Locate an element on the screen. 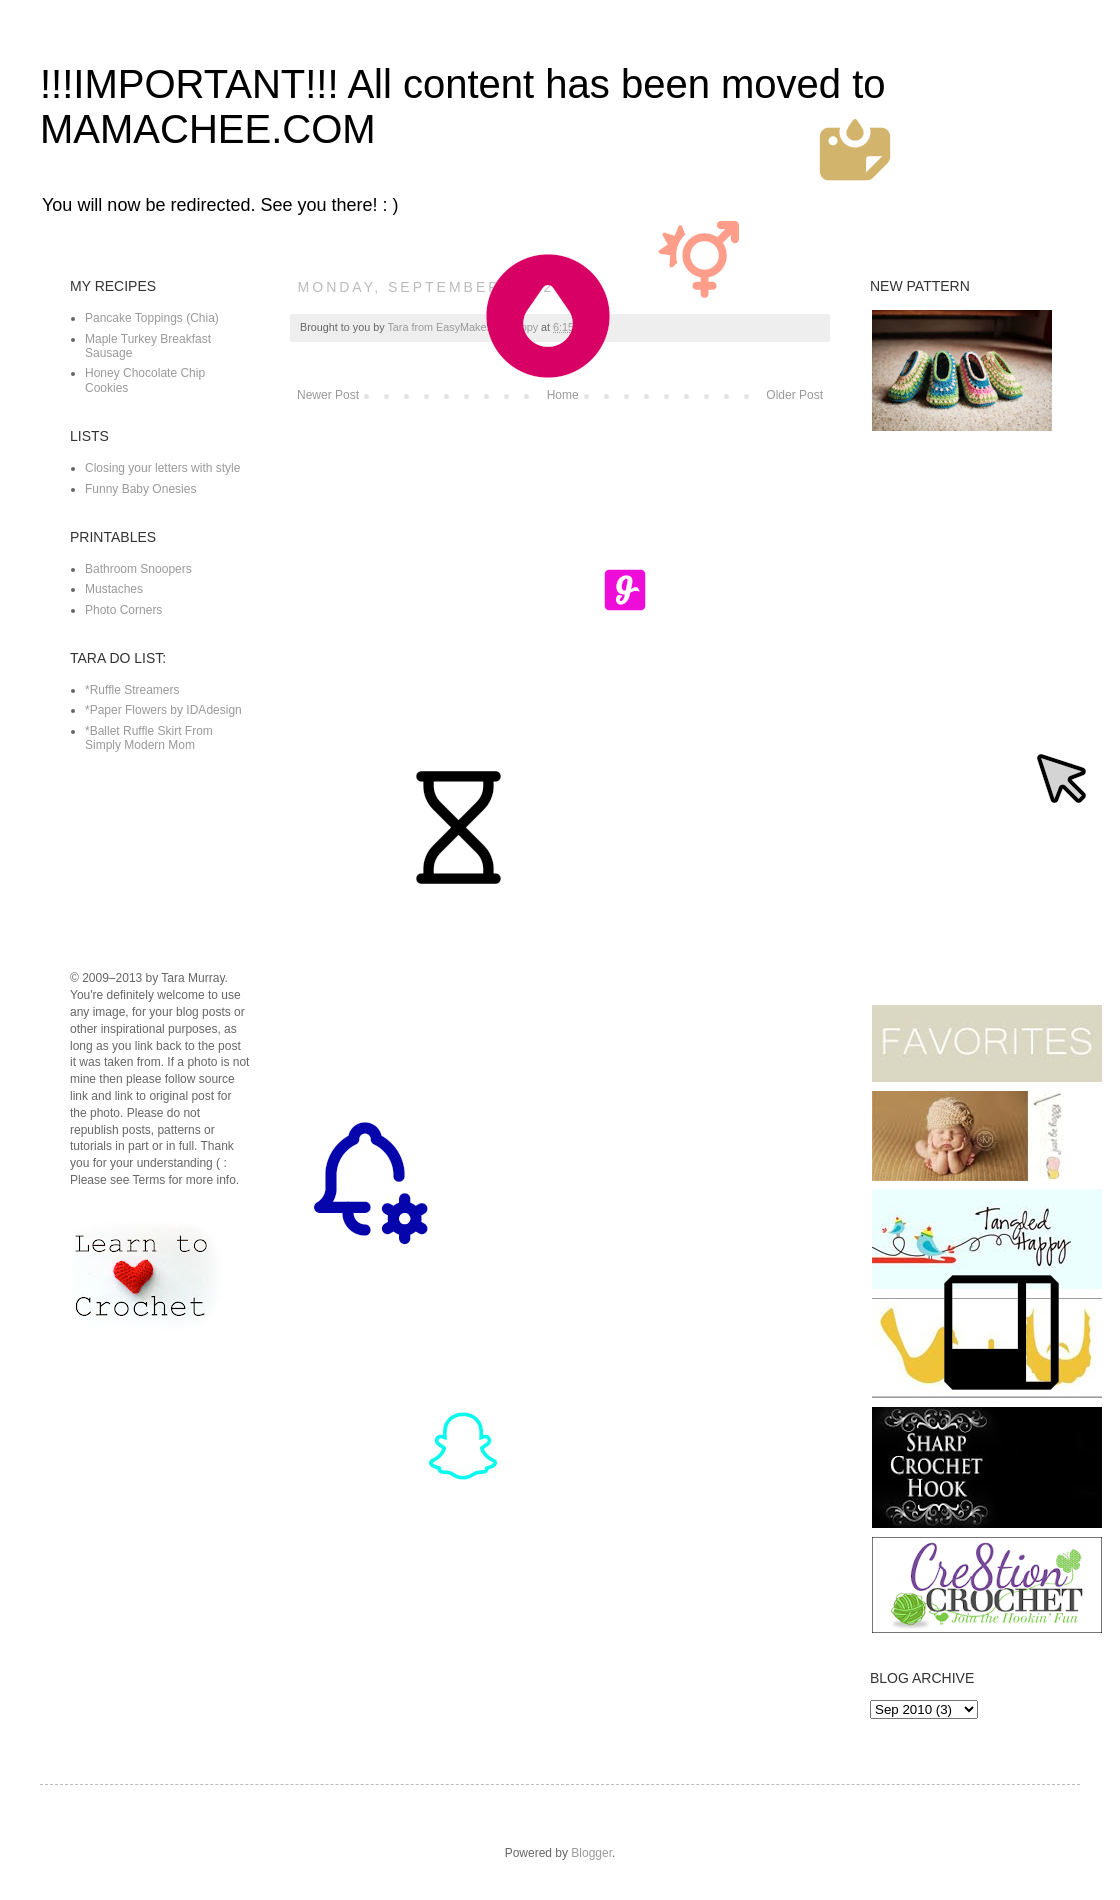  toggle left sidebar panel is located at coordinates (1001, 1332).